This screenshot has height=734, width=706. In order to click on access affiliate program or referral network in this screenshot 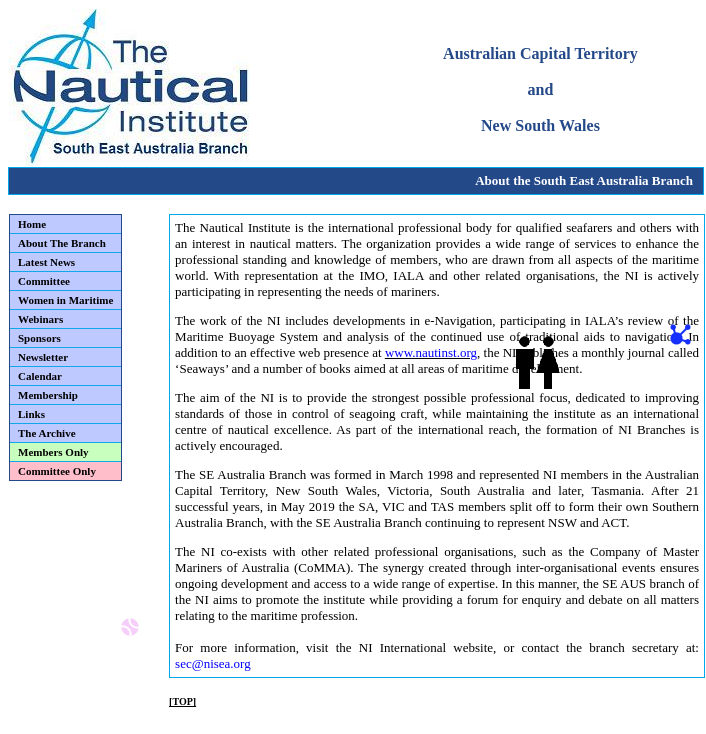, I will do `click(680, 334)`.